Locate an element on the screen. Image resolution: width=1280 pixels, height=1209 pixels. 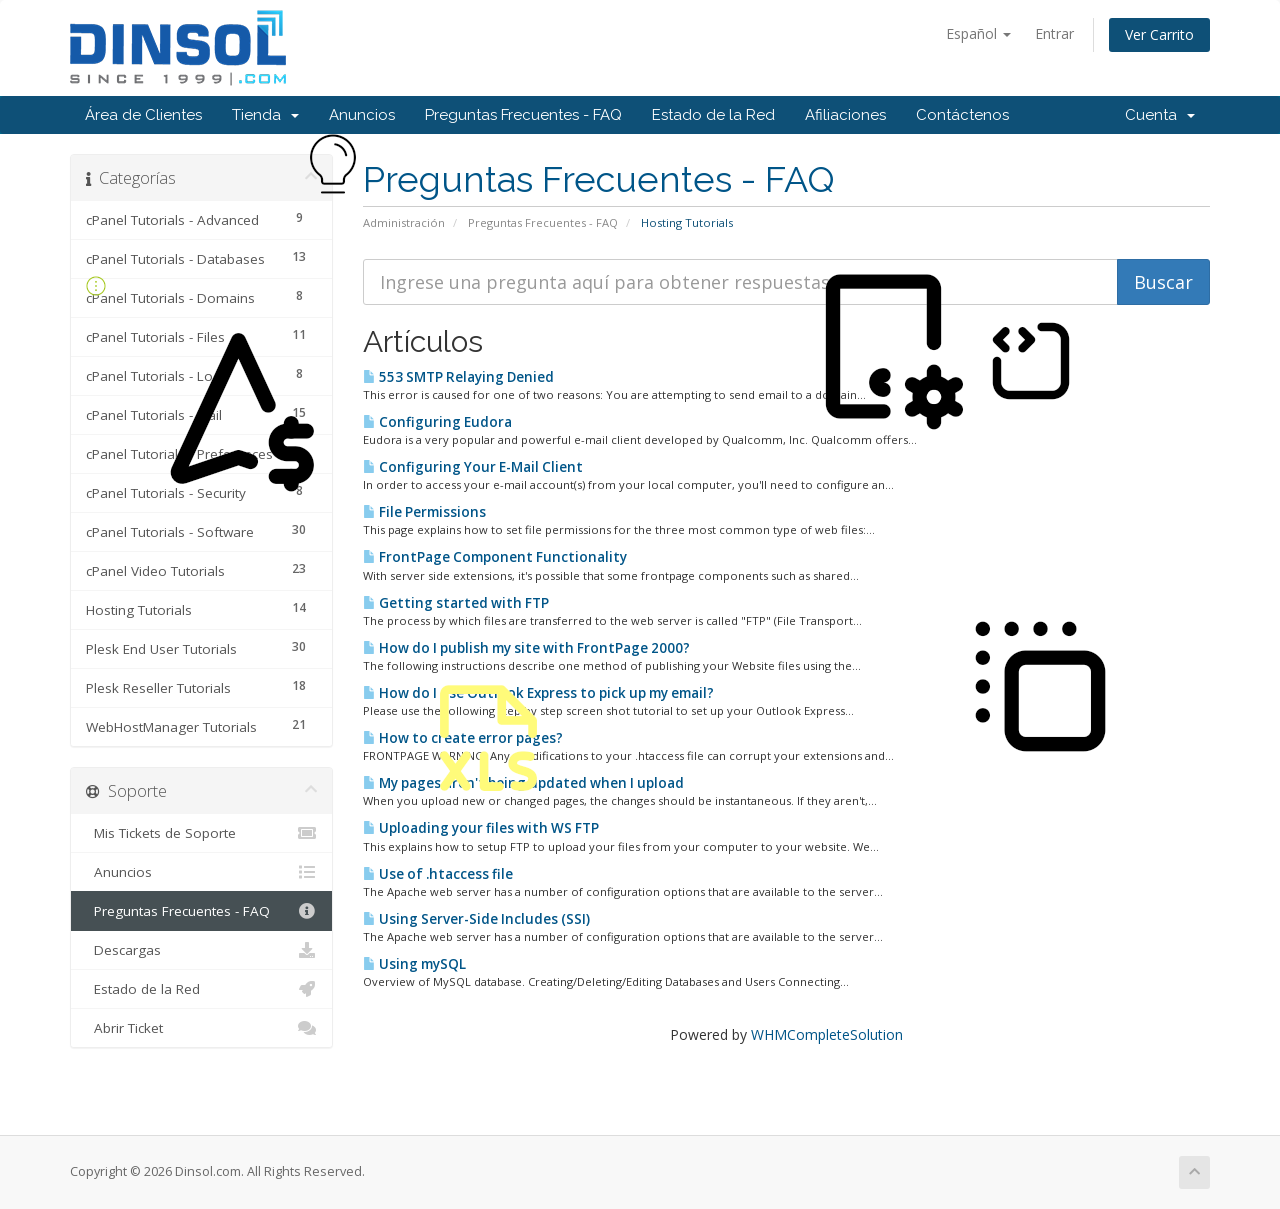
open or view an Excel spreadsheet file is located at coordinates (488, 742).